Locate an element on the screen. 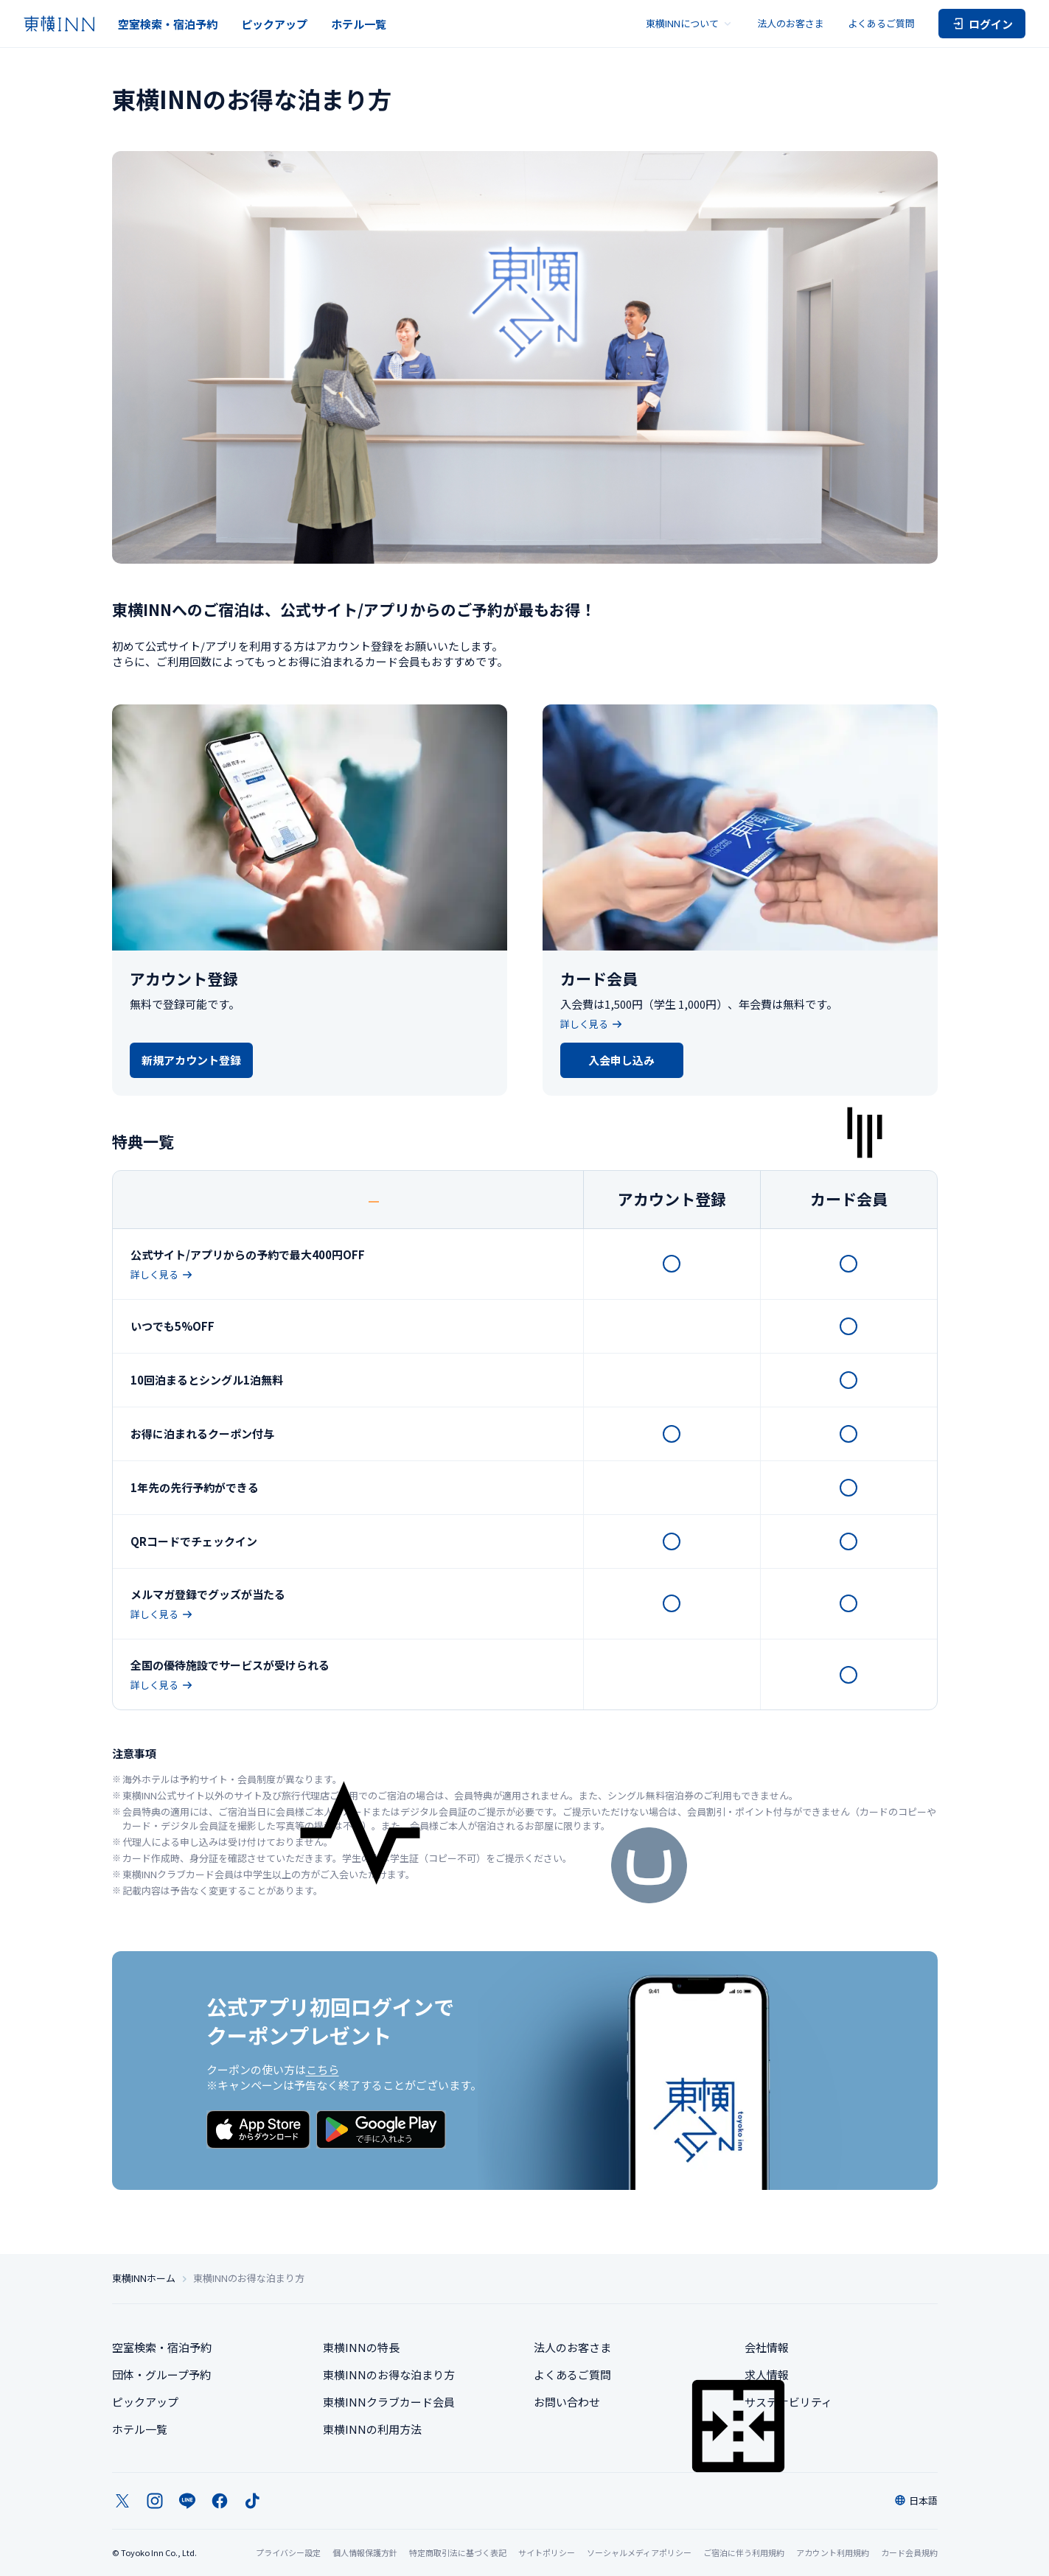 This screenshot has width=1049, height=2576. merge selected cells horizontally in a table is located at coordinates (738, 2426).